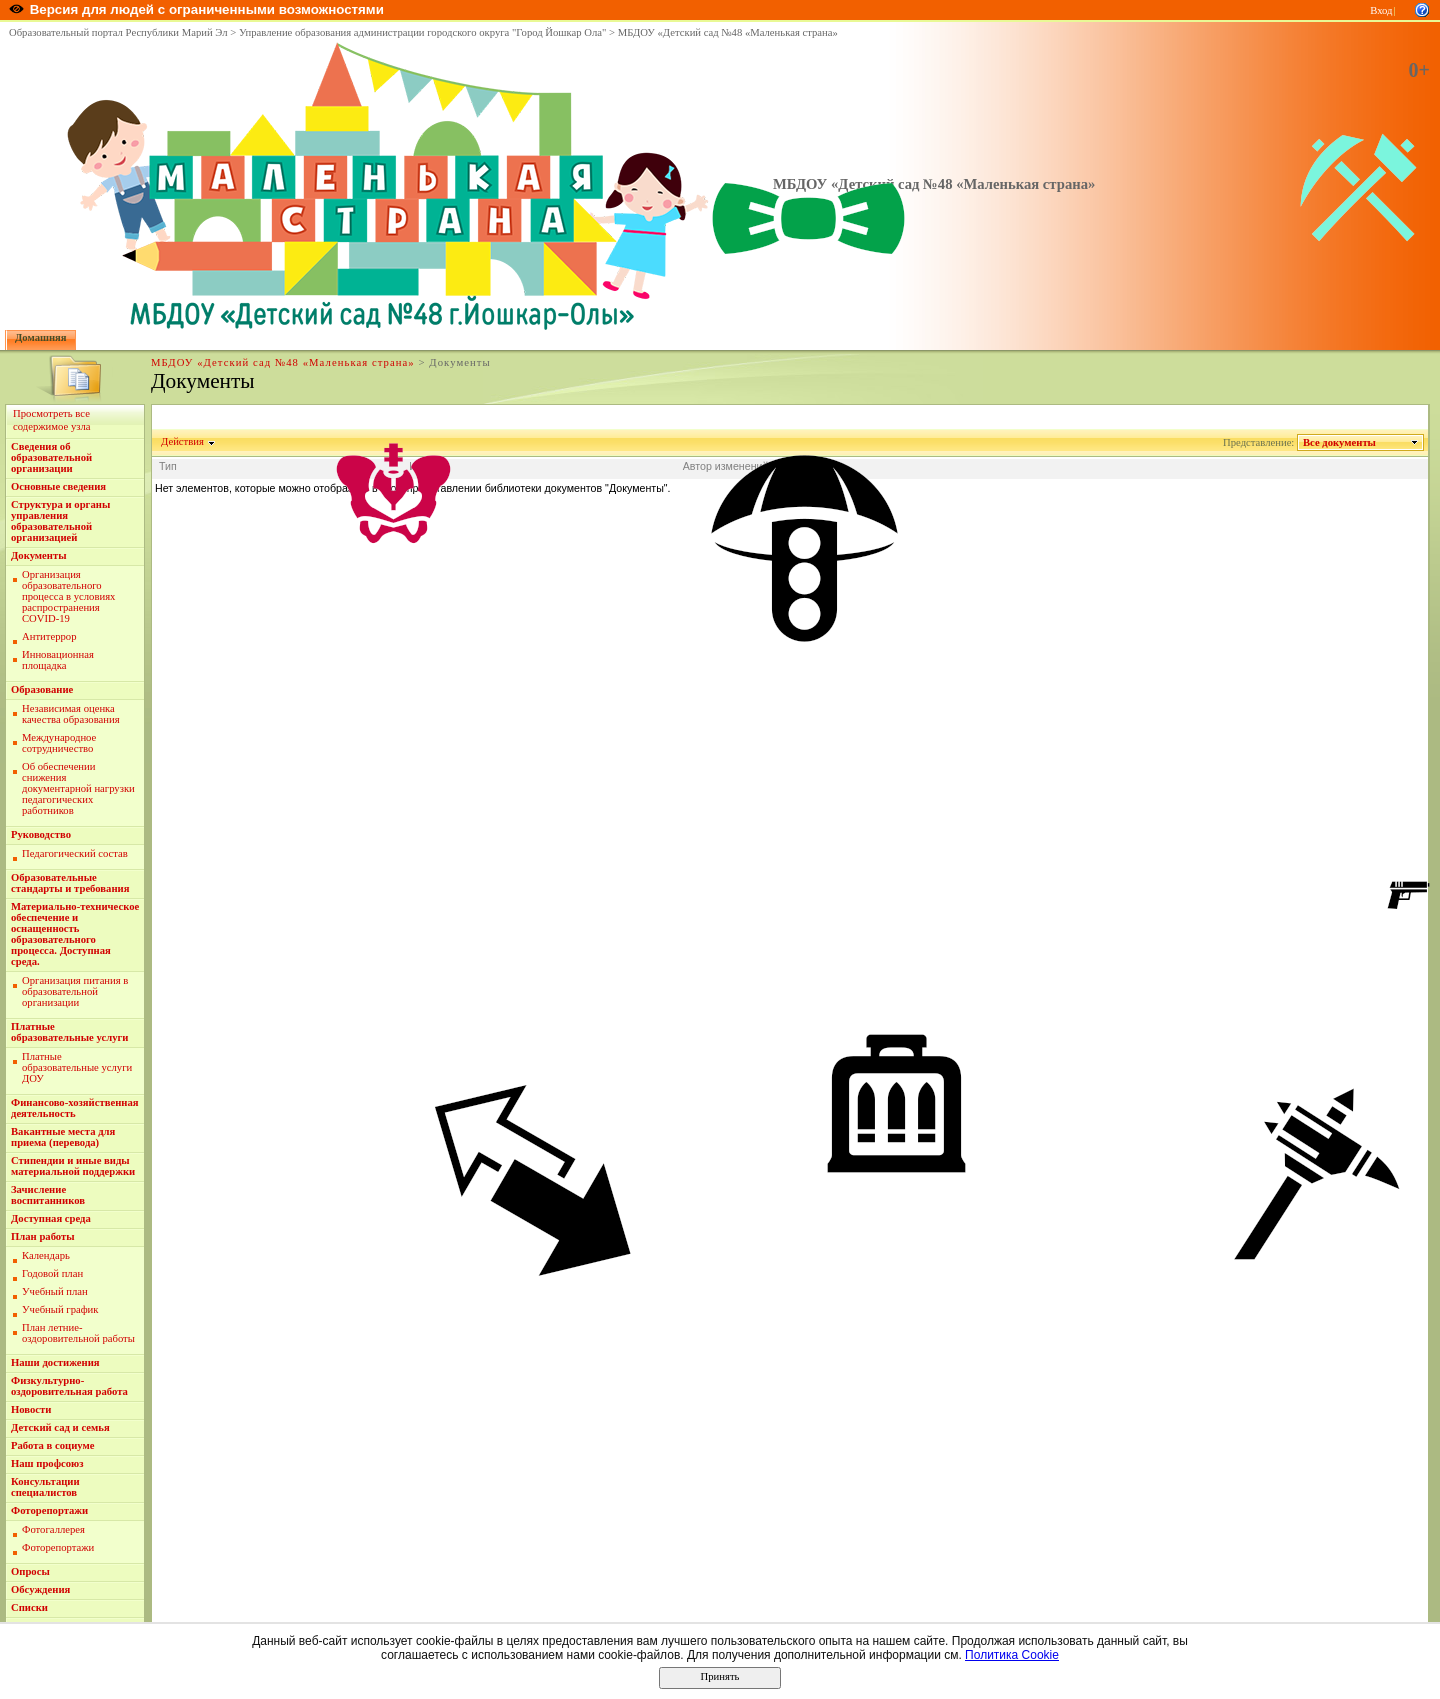  Describe the element at coordinates (1408, 894) in the screenshot. I see `access weapons or firearms in a game inventory` at that location.